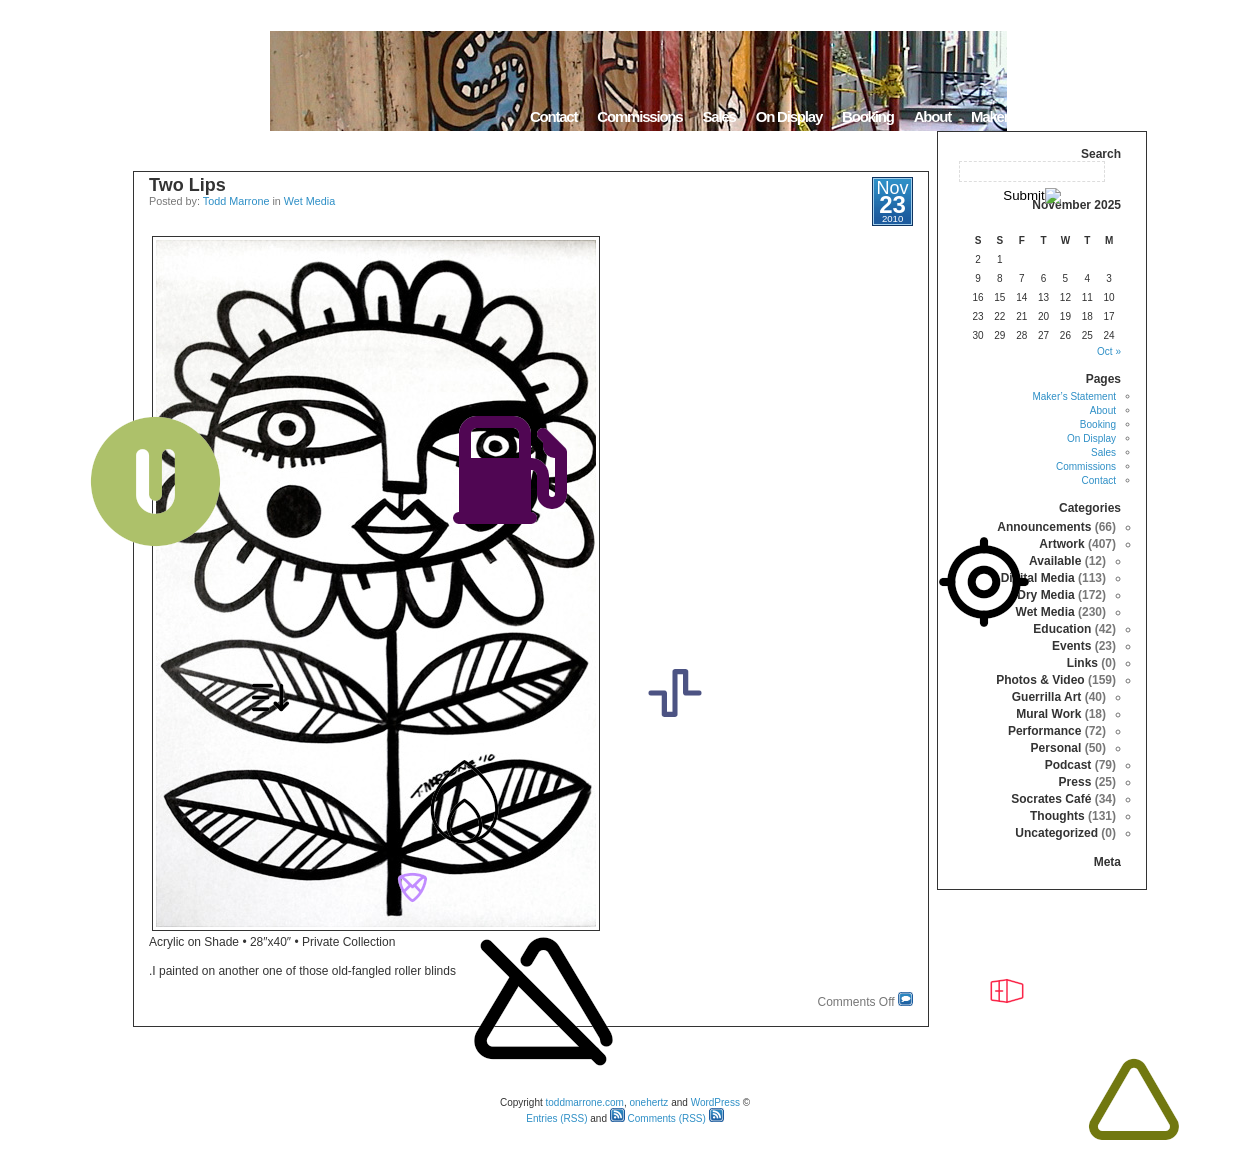  Describe the element at coordinates (675, 693) in the screenshot. I see `toggle square wave signal output` at that location.